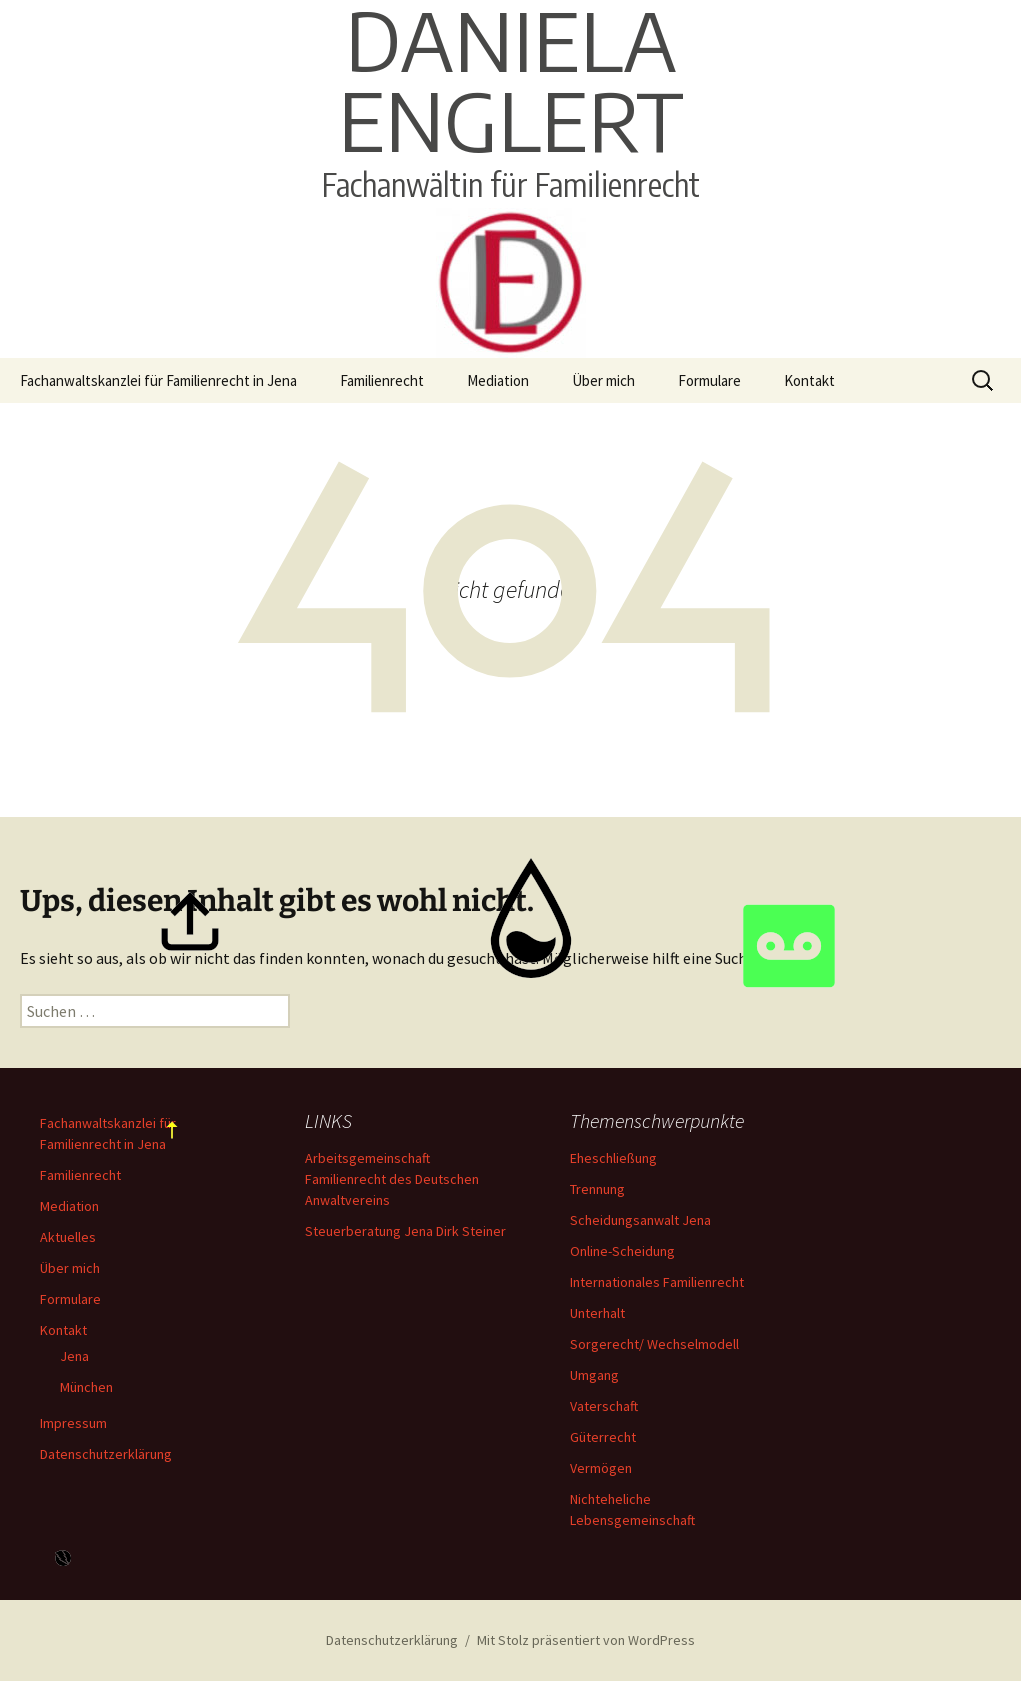 The width and height of the screenshot is (1021, 1681). Describe the element at coordinates (789, 946) in the screenshot. I see `play or access audio cassette content` at that location.